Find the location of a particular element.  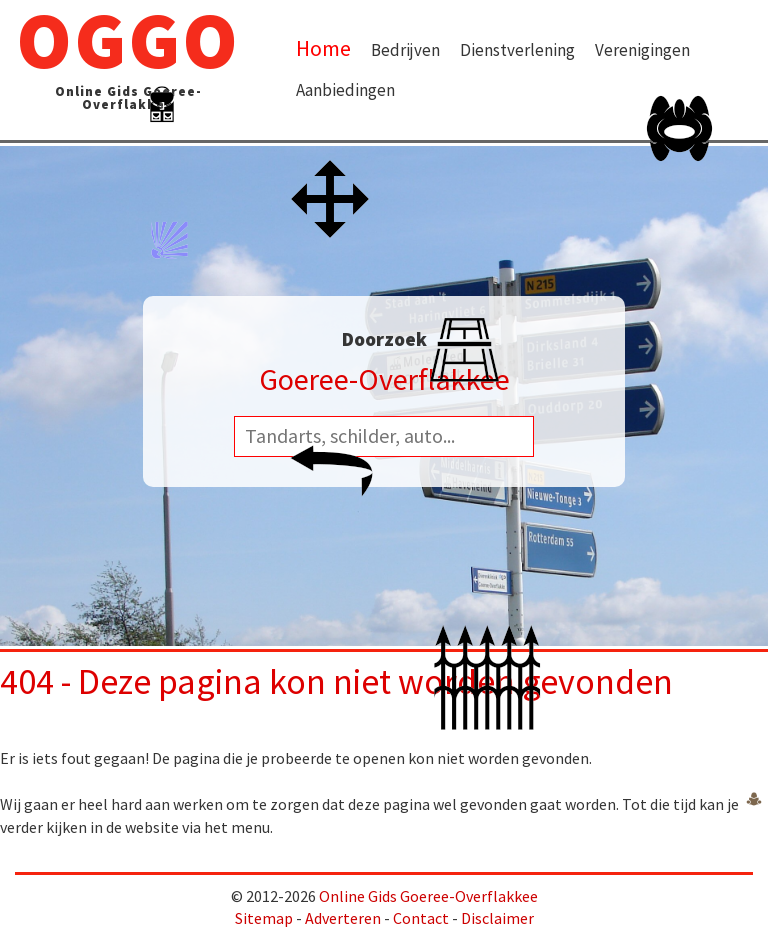

view tennis court availability is located at coordinates (464, 347).